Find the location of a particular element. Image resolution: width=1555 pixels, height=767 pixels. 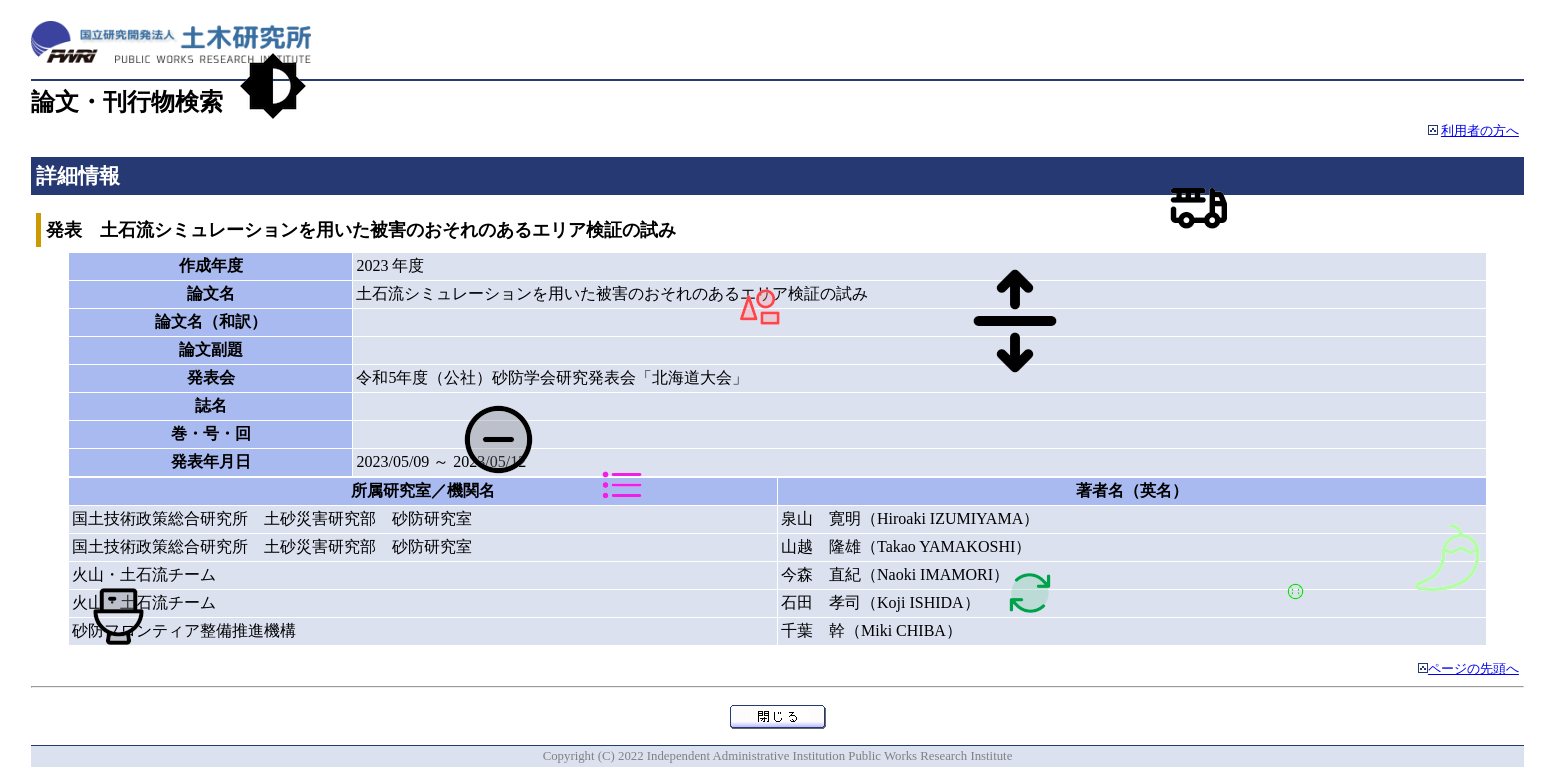

adjust screen brightness level is located at coordinates (273, 86).